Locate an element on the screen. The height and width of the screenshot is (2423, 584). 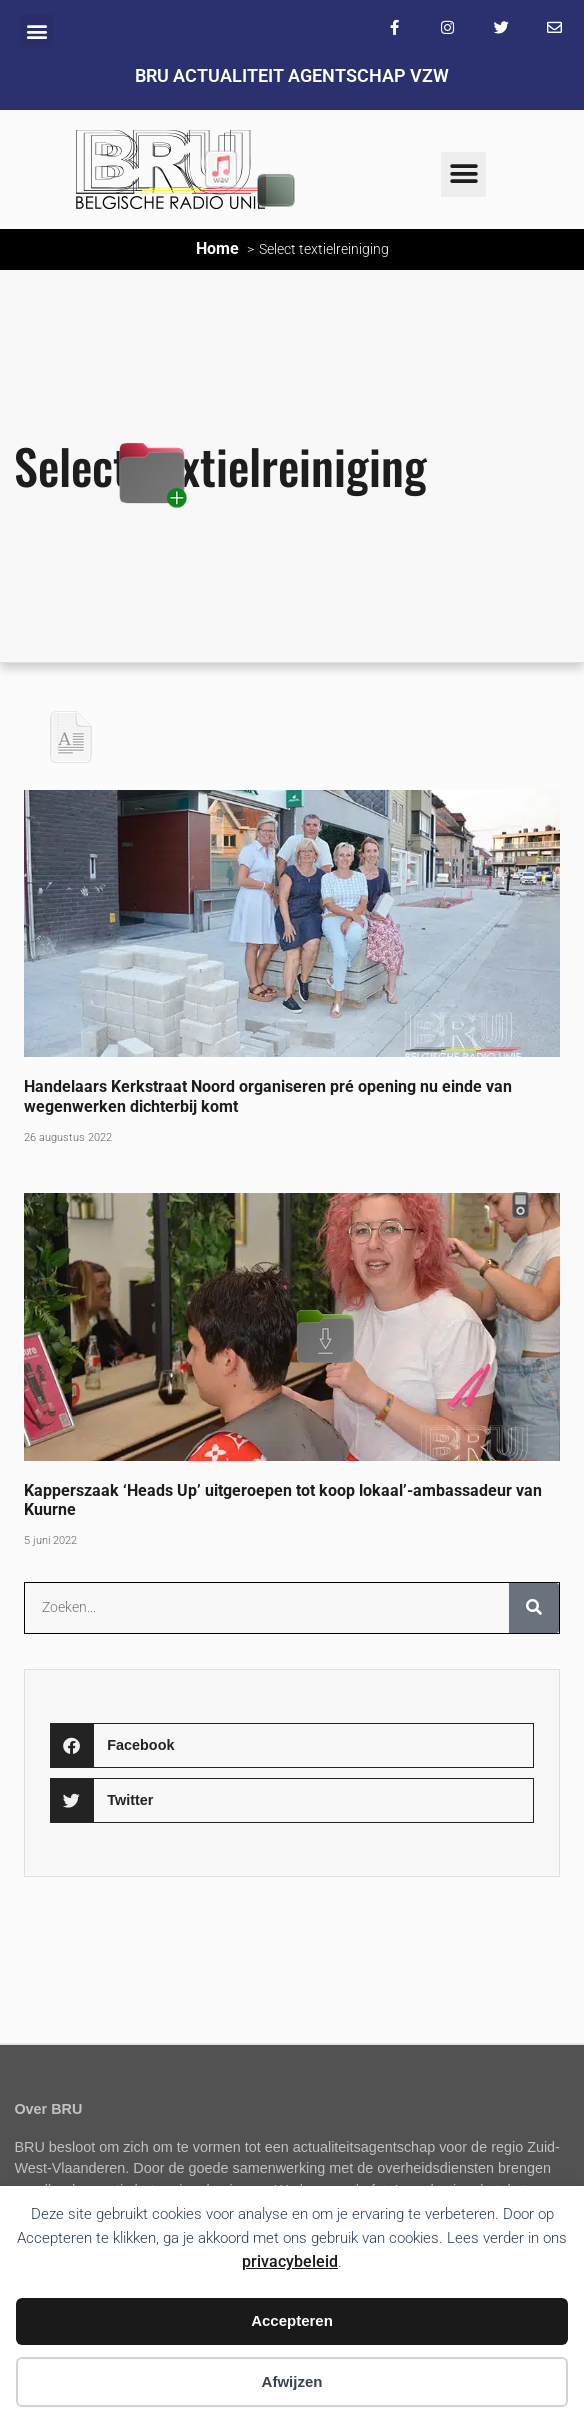
multimedia player device icon is located at coordinates (520, 1205).